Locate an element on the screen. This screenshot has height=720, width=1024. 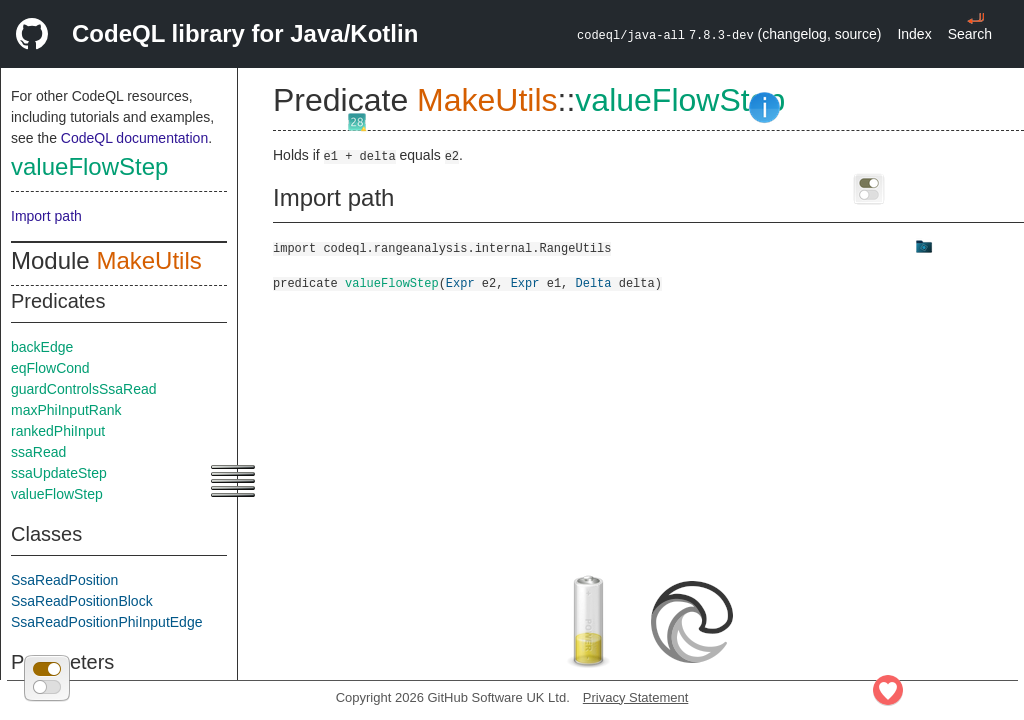
mark item as favorite is located at coordinates (888, 690).